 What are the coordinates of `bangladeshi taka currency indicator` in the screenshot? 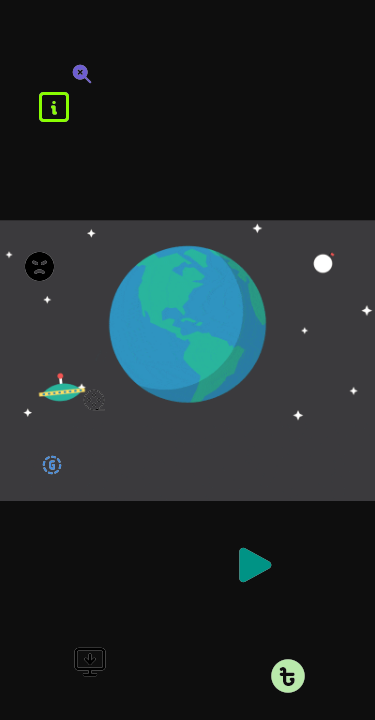 It's located at (288, 676).